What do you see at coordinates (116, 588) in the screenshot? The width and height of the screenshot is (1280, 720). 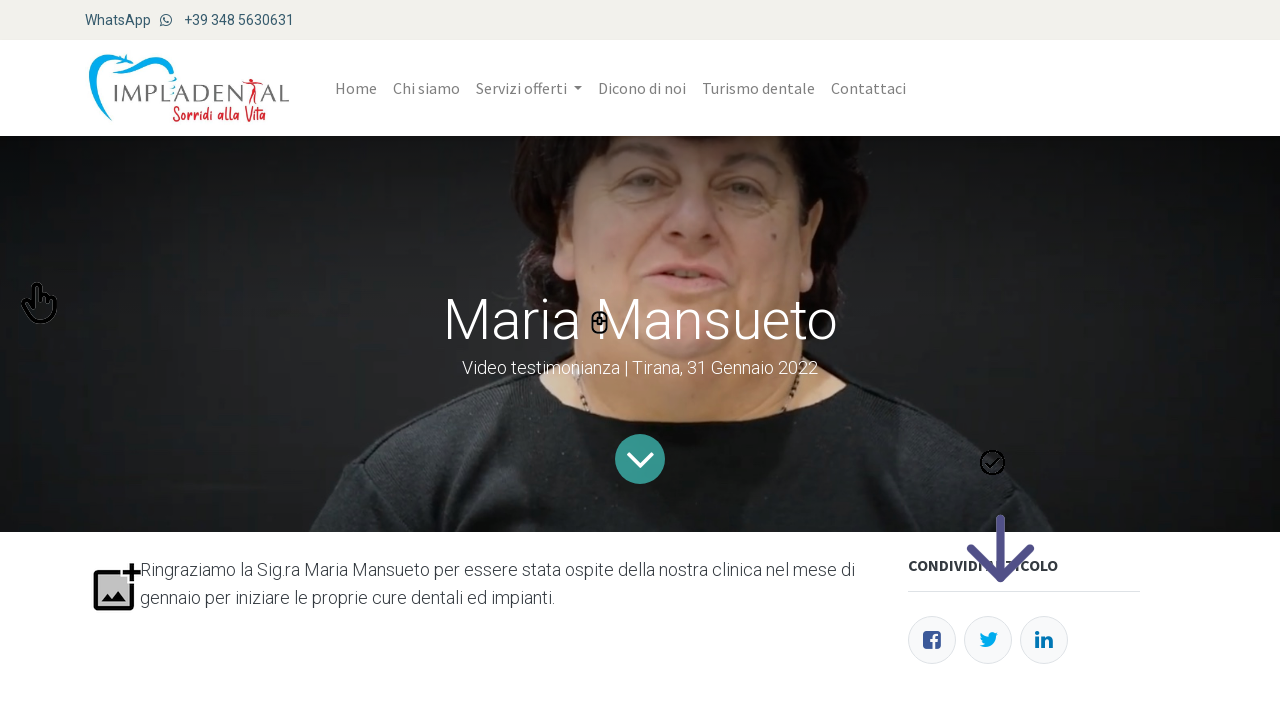 I see `add a new photo to your gallery` at bounding box center [116, 588].